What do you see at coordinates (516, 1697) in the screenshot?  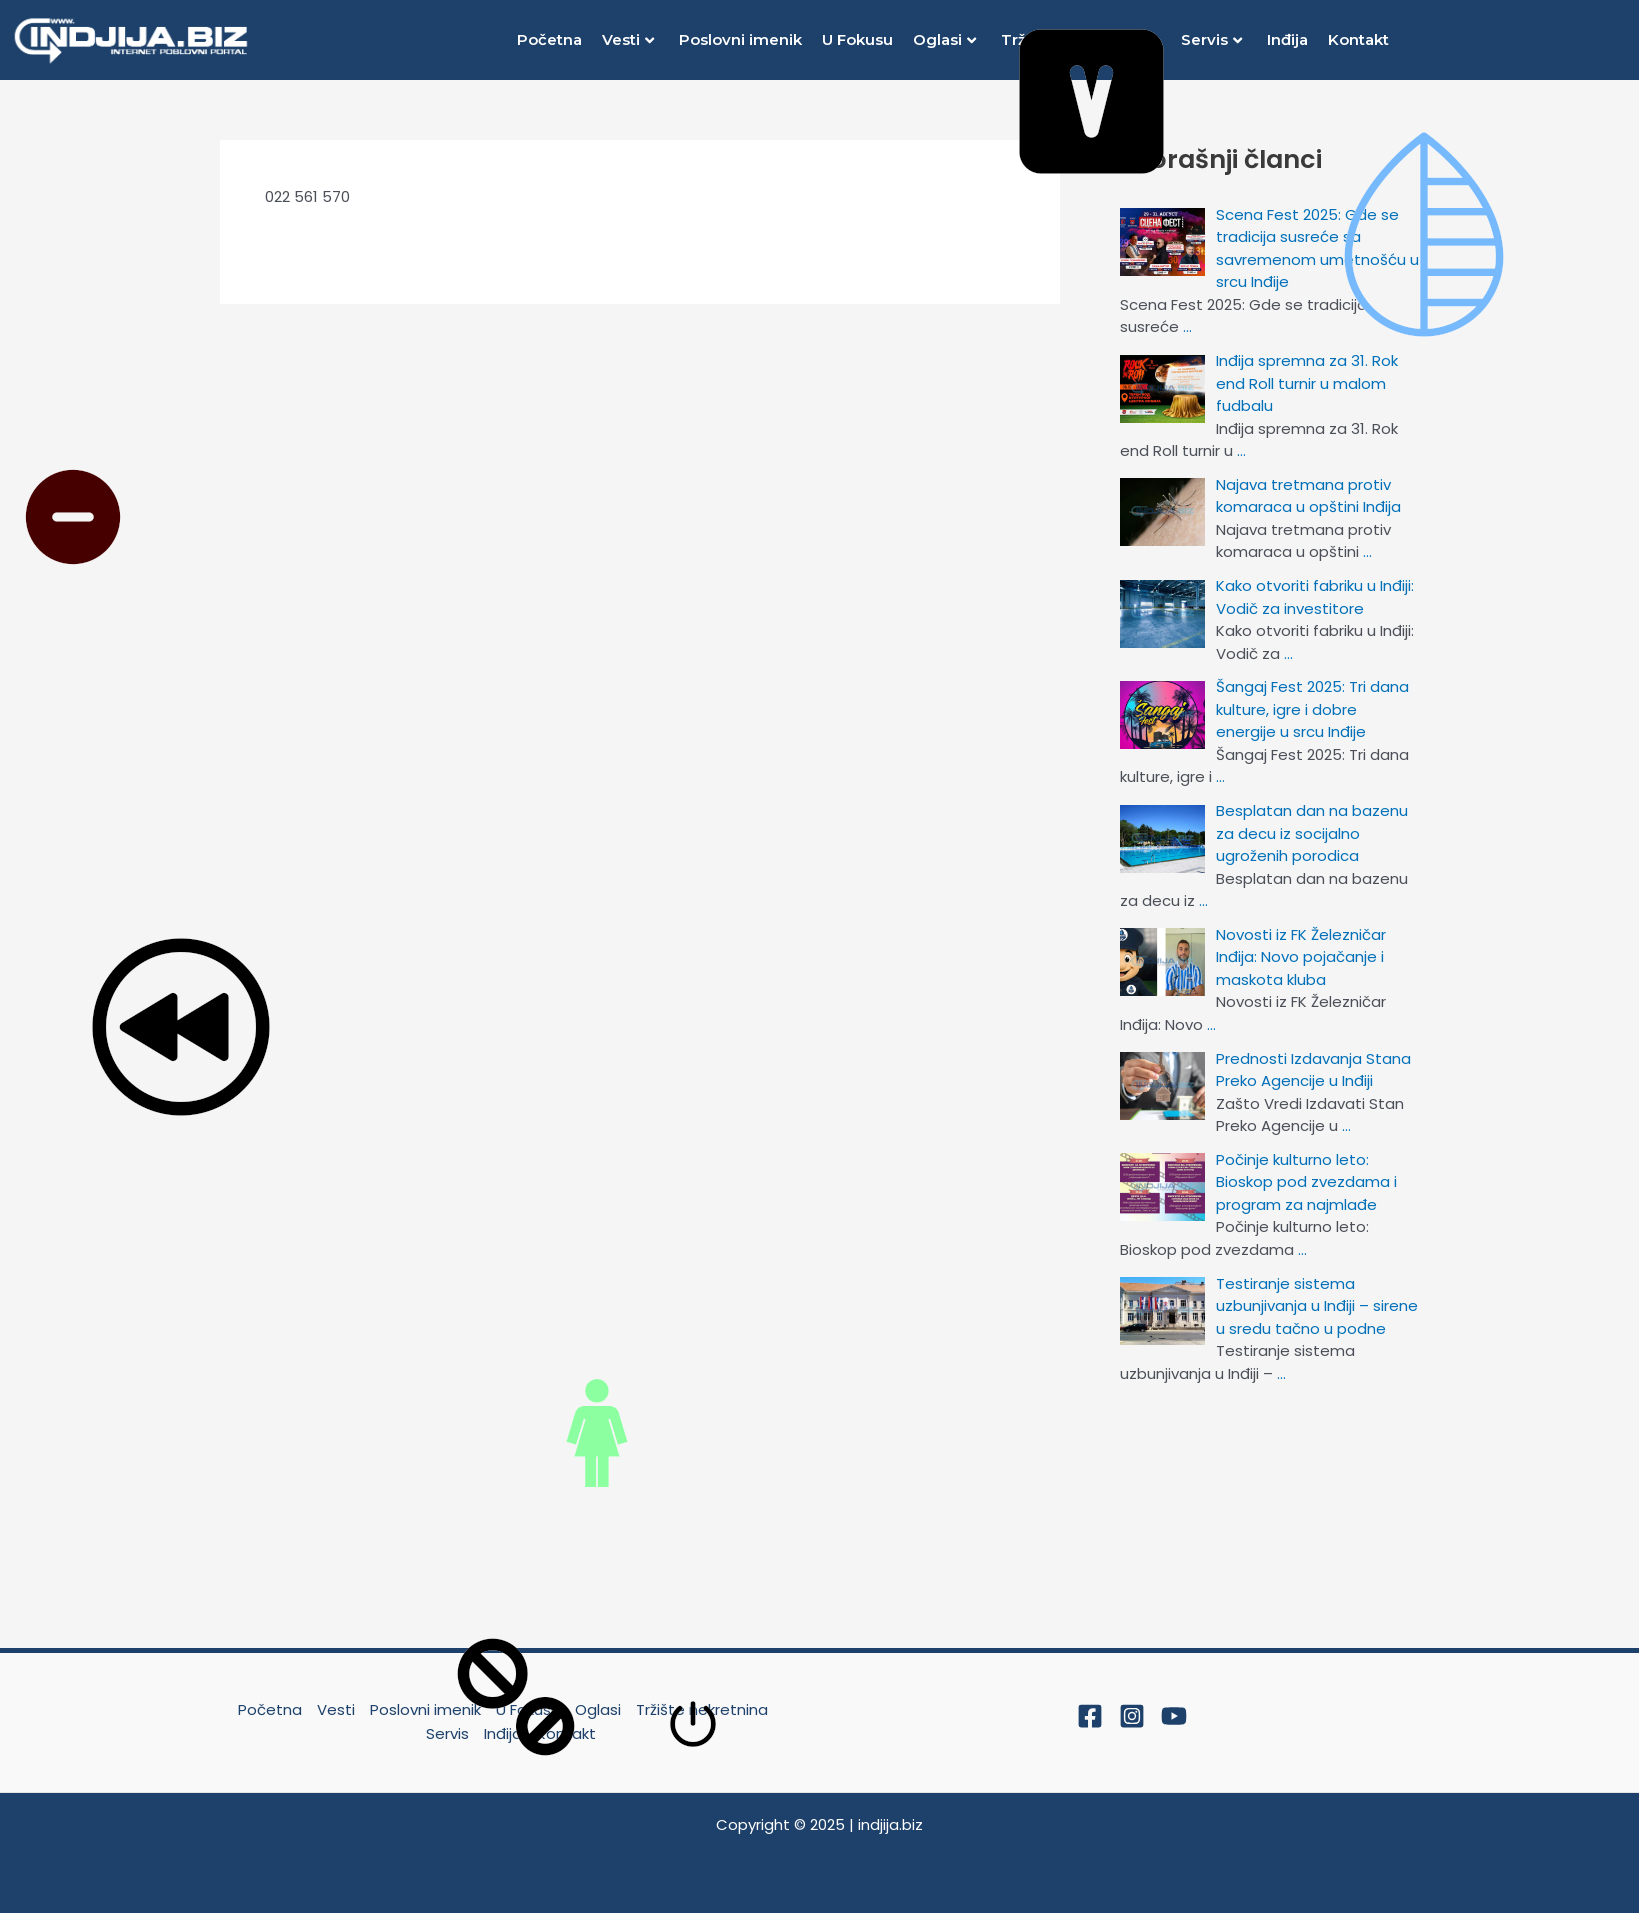 I see `access medication tracking or reminders` at bounding box center [516, 1697].